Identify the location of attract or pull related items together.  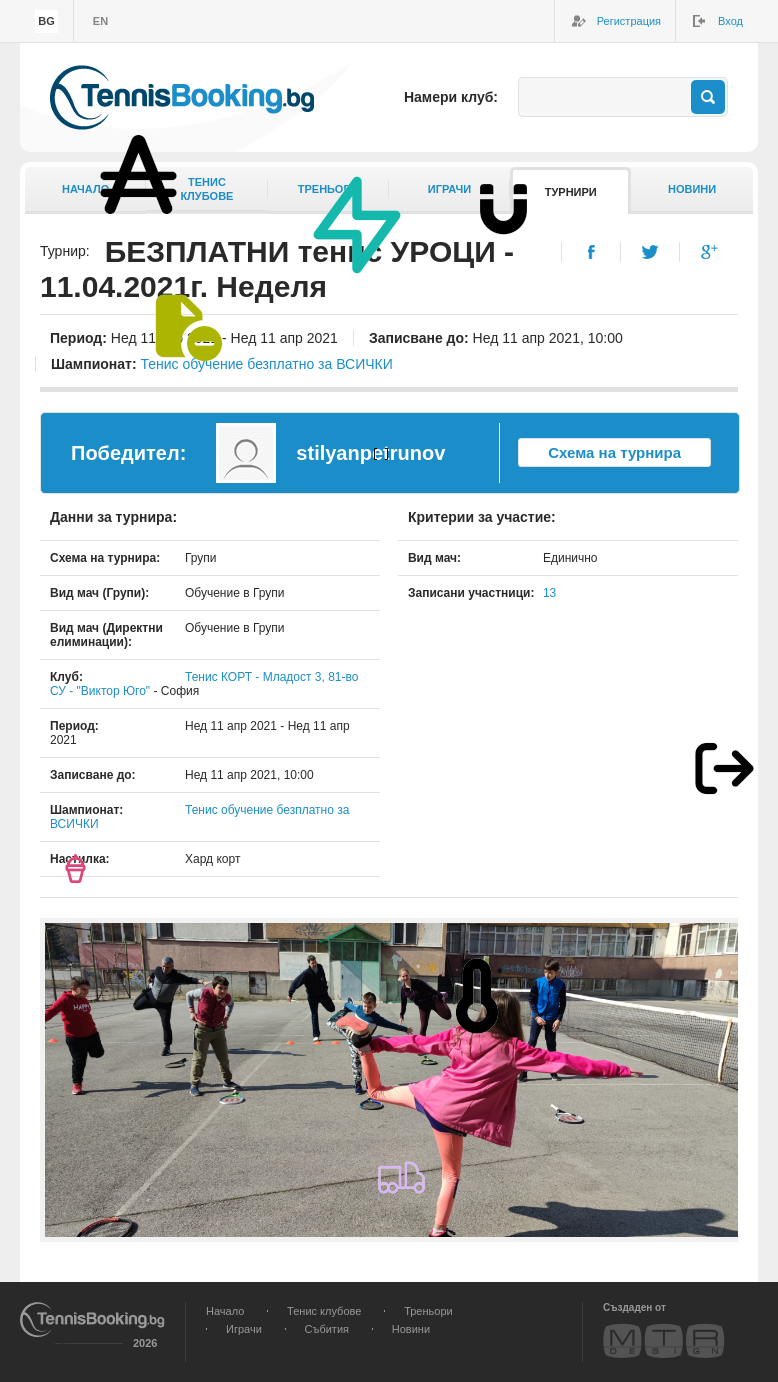
(503, 207).